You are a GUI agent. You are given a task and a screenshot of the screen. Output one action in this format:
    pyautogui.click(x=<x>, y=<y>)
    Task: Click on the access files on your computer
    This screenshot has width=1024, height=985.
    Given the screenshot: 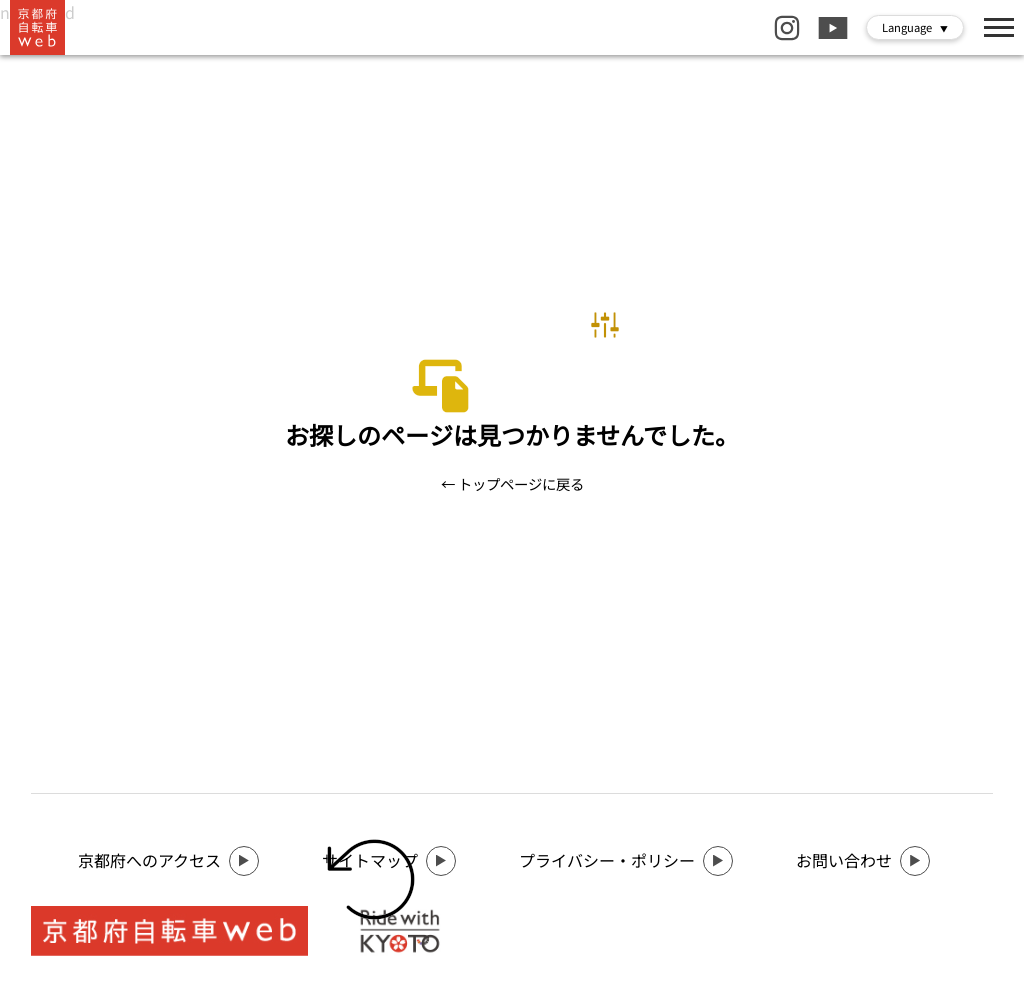 What is the action you would take?
    pyautogui.click(x=442, y=386)
    